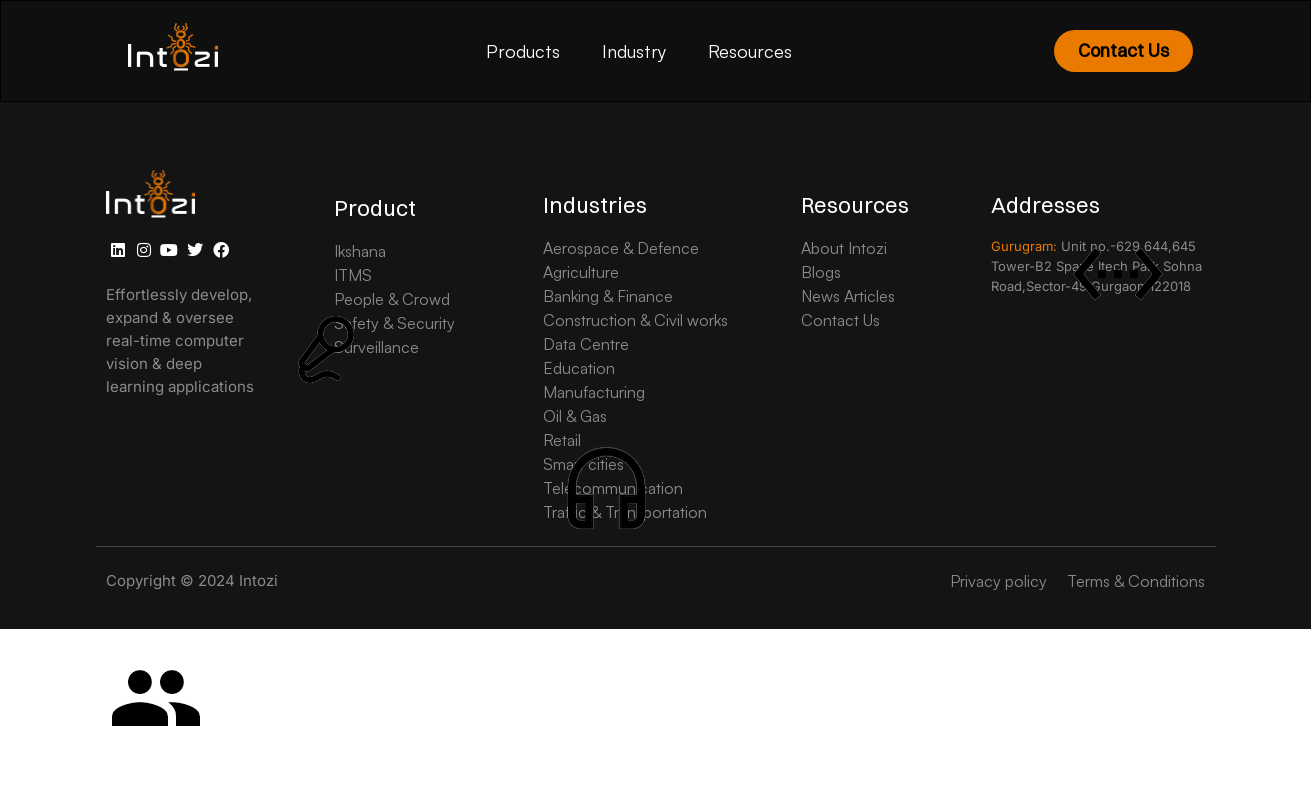 This screenshot has height=787, width=1311. Describe the element at coordinates (156, 698) in the screenshot. I see `view contacts or people list` at that location.